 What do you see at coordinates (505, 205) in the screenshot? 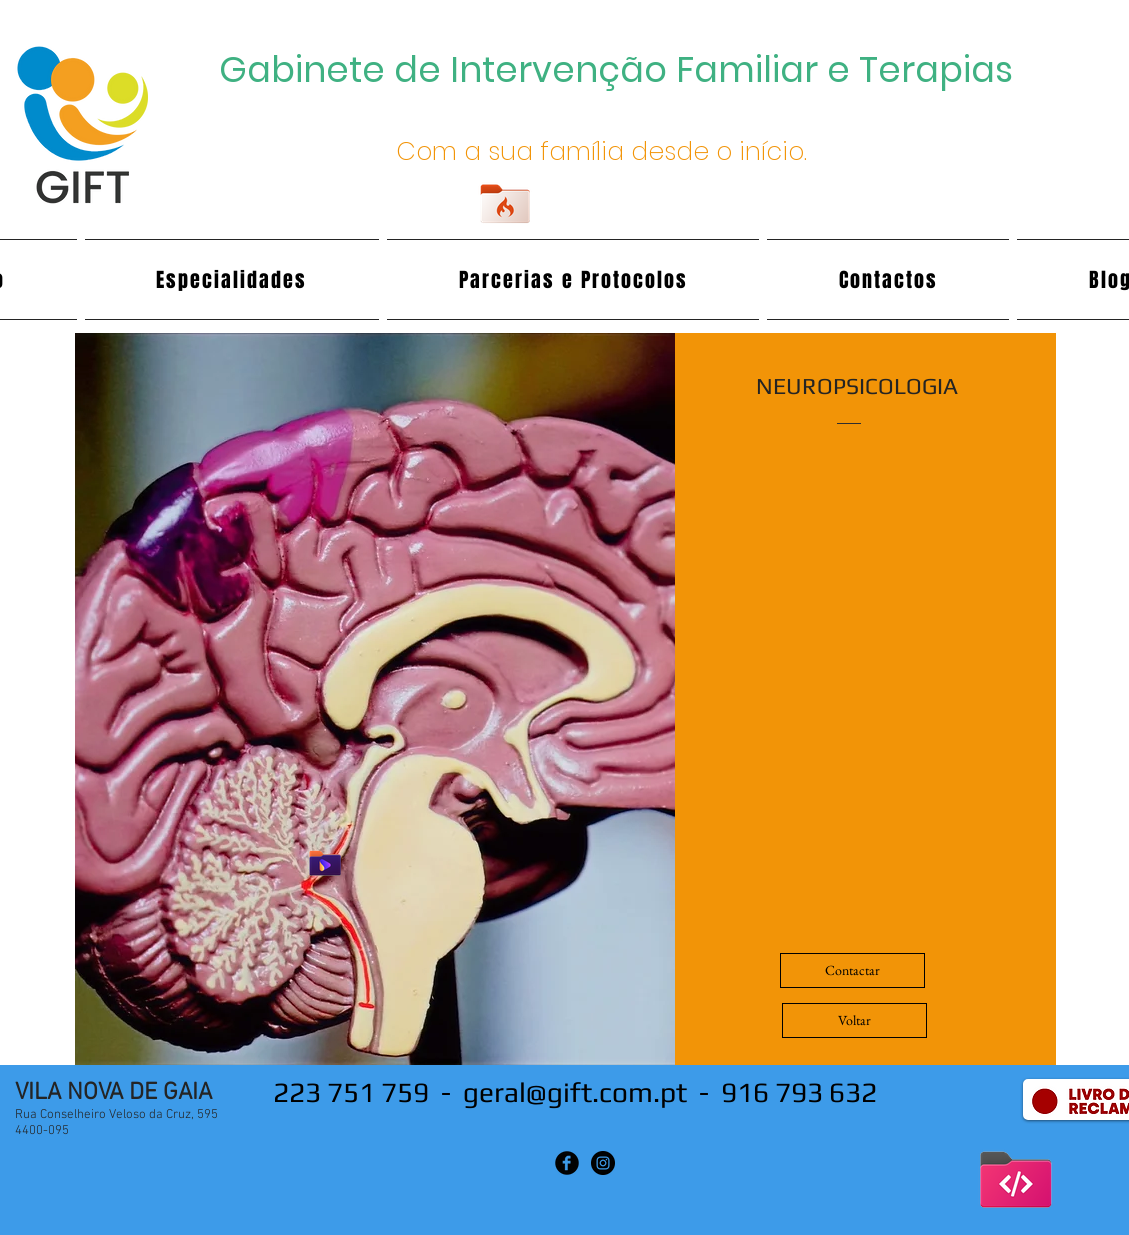
I see `codeigniter framework project folder` at bounding box center [505, 205].